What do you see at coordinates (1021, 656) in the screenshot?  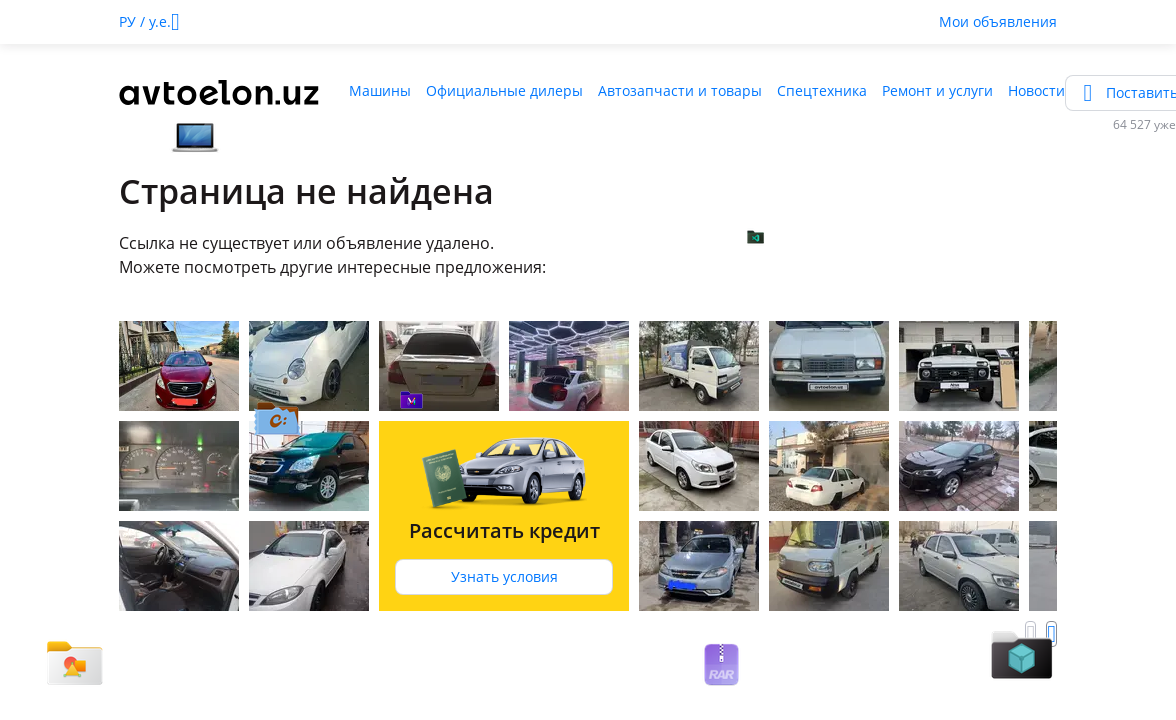 I see `open IPFS folder` at bounding box center [1021, 656].